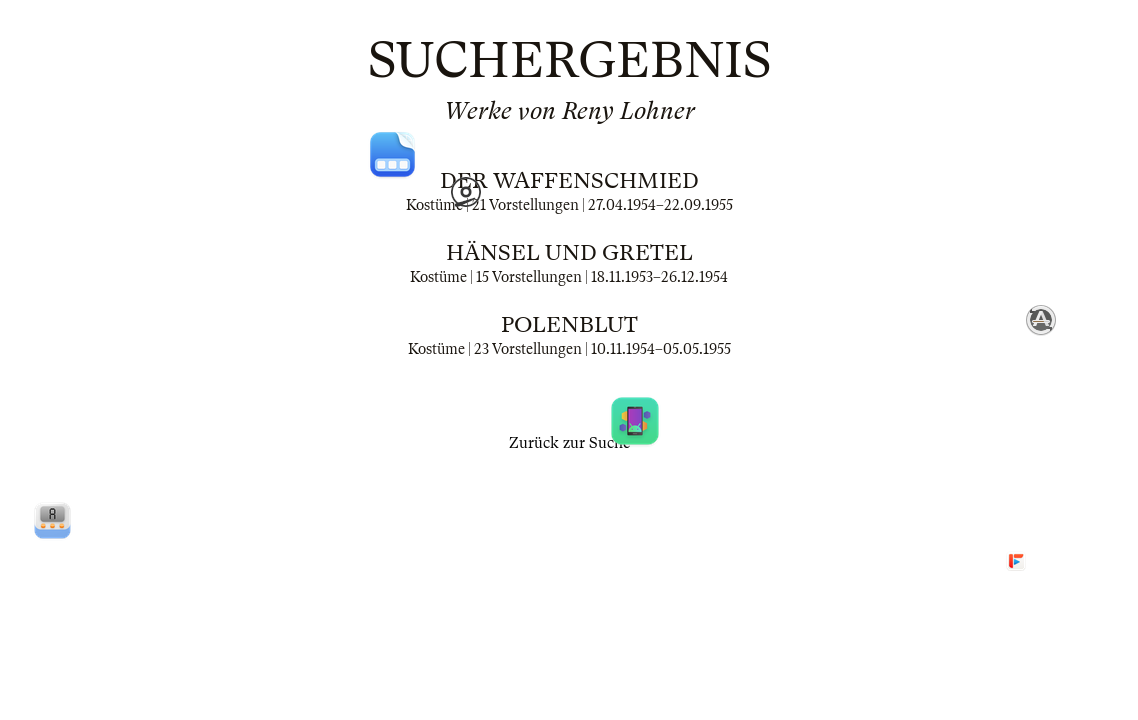 Image resolution: width=1138 pixels, height=720 pixels. Describe the element at coordinates (1016, 561) in the screenshot. I see `open FreeTube app` at that location.